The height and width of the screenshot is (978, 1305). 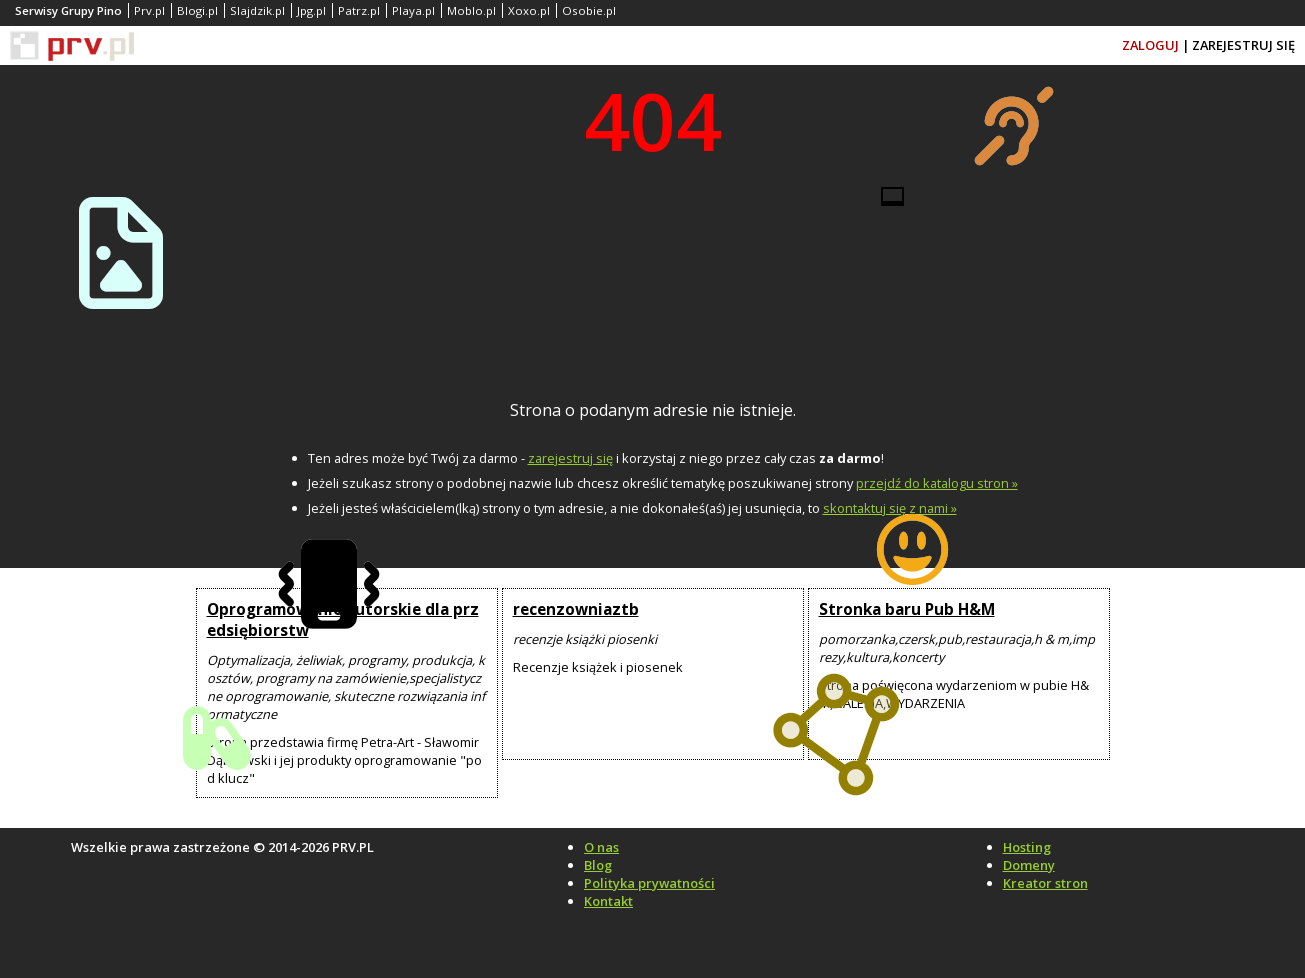 What do you see at coordinates (329, 584) in the screenshot?
I see `phone is on vibrate mode` at bounding box center [329, 584].